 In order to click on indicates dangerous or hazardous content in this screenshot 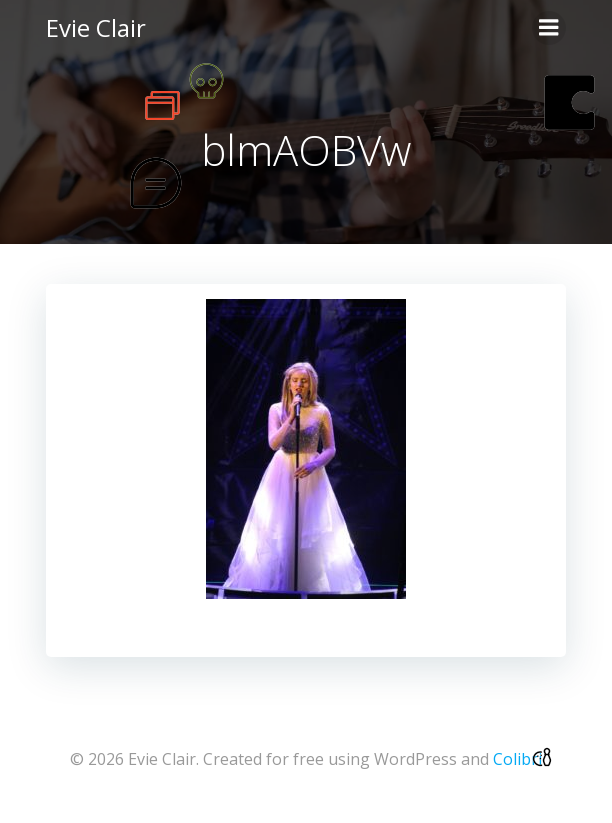, I will do `click(206, 81)`.